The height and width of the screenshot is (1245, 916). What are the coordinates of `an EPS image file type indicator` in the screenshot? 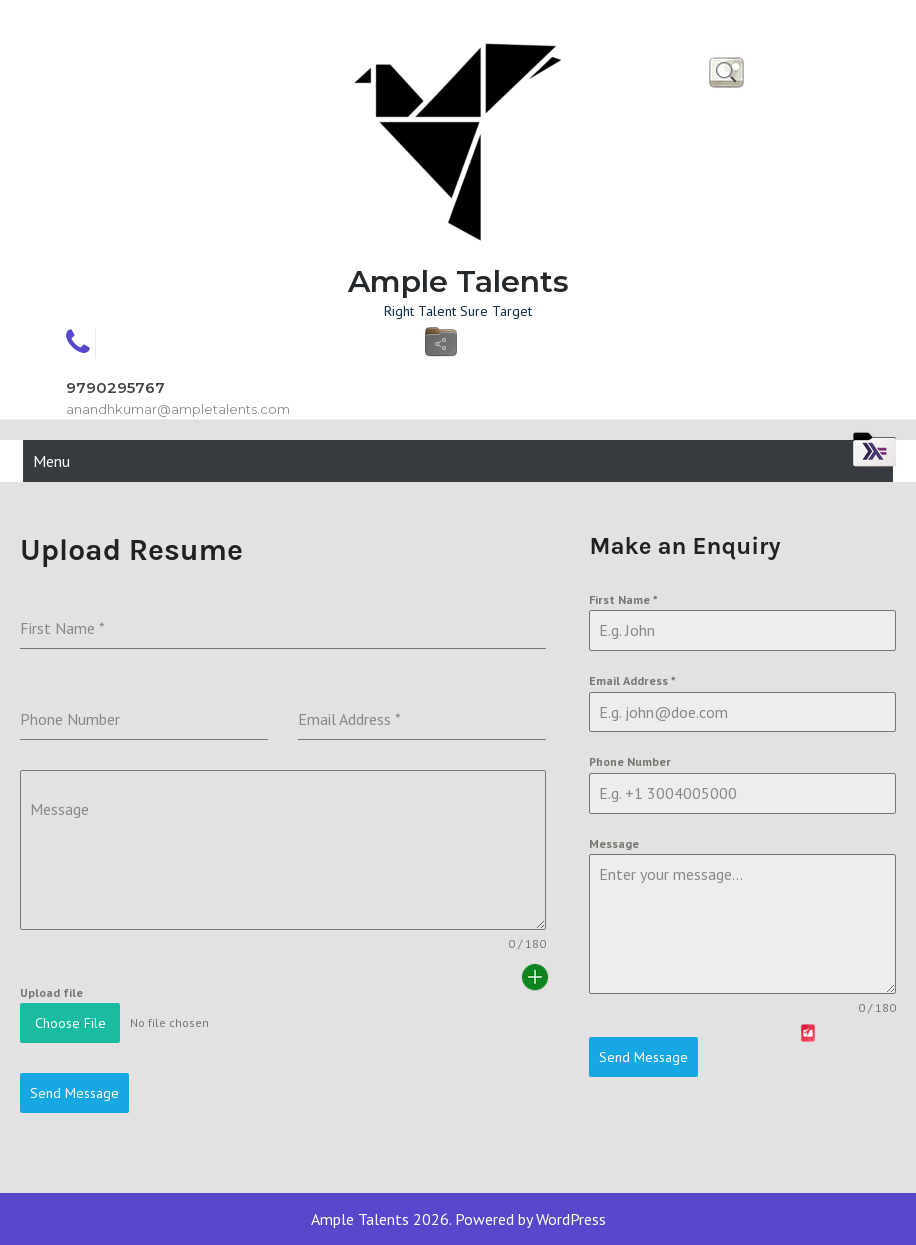 It's located at (808, 1033).